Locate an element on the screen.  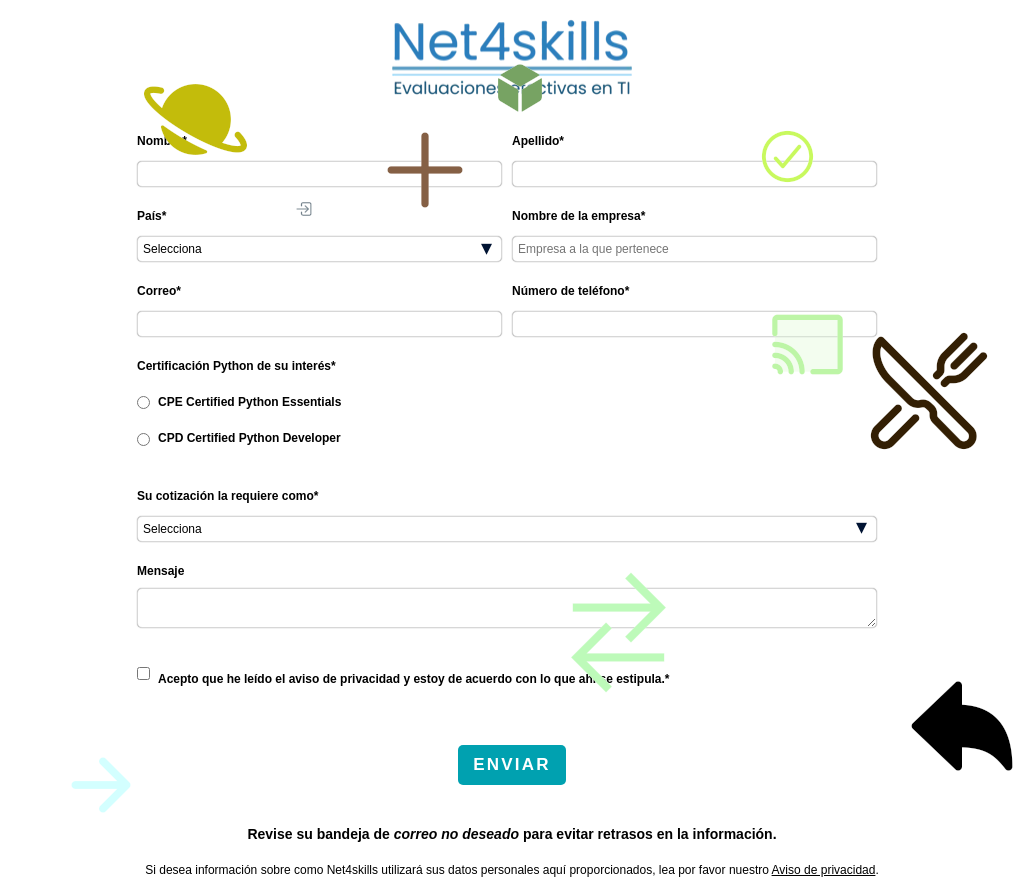
navigate to the next page or step is located at coordinates (101, 785).